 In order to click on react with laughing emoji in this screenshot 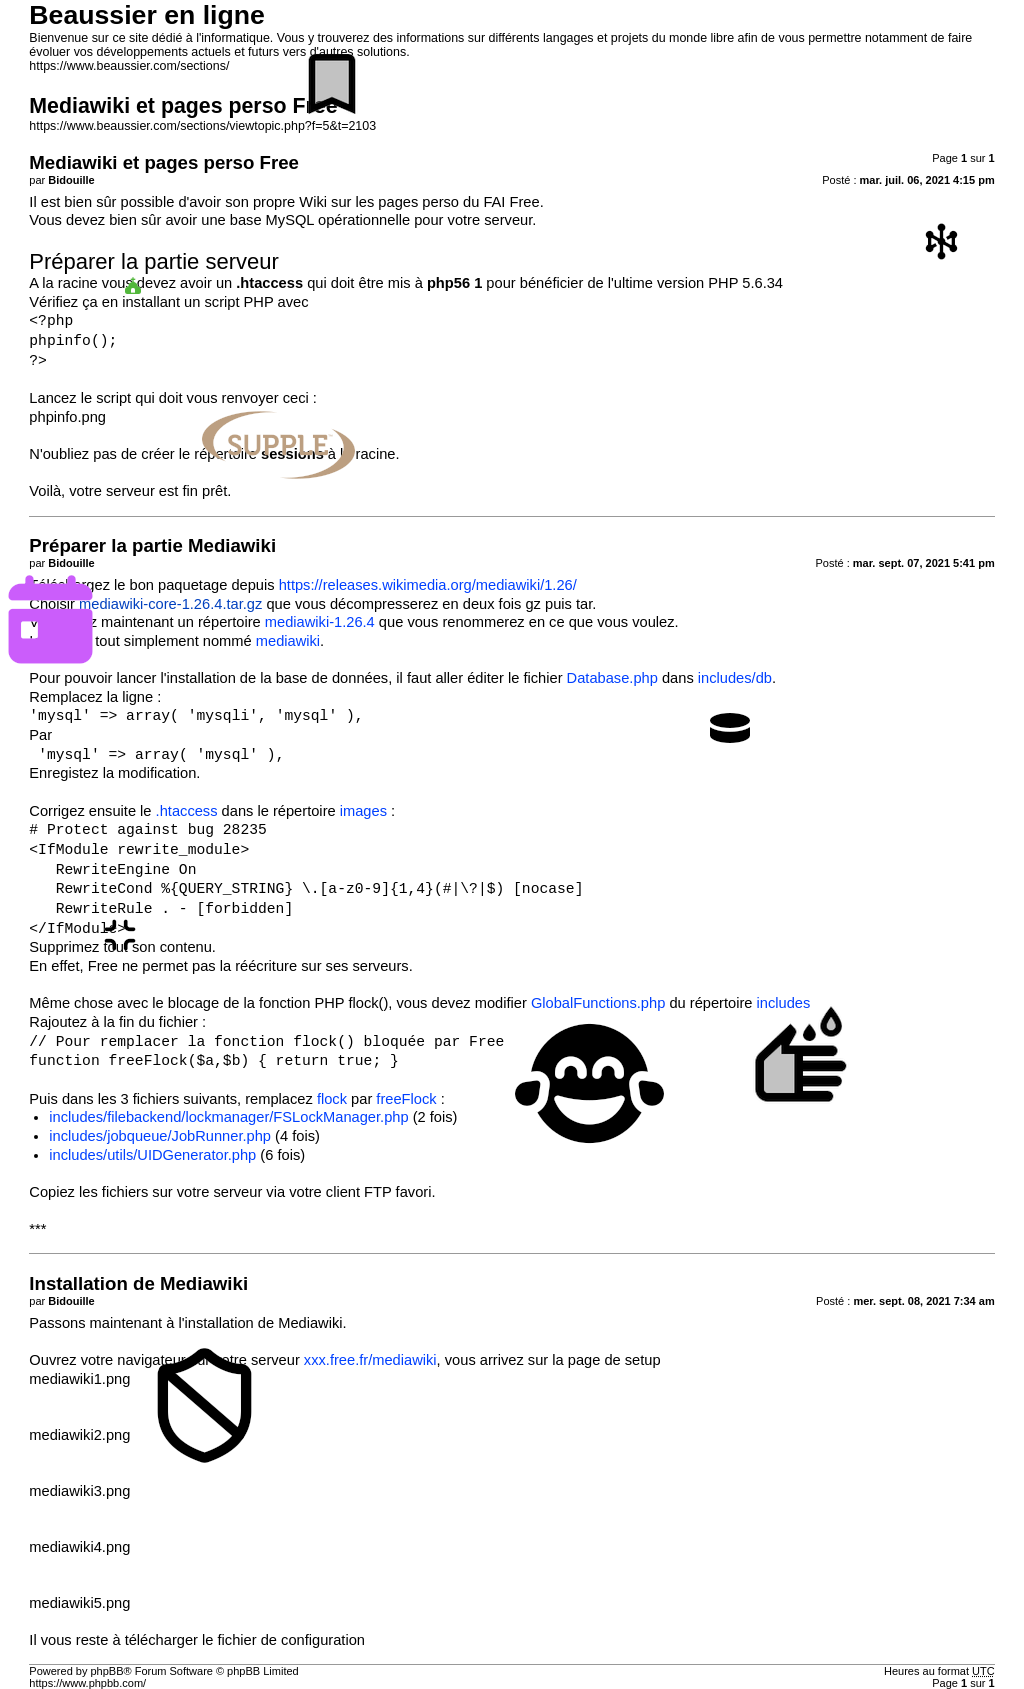, I will do `click(589, 1083)`.